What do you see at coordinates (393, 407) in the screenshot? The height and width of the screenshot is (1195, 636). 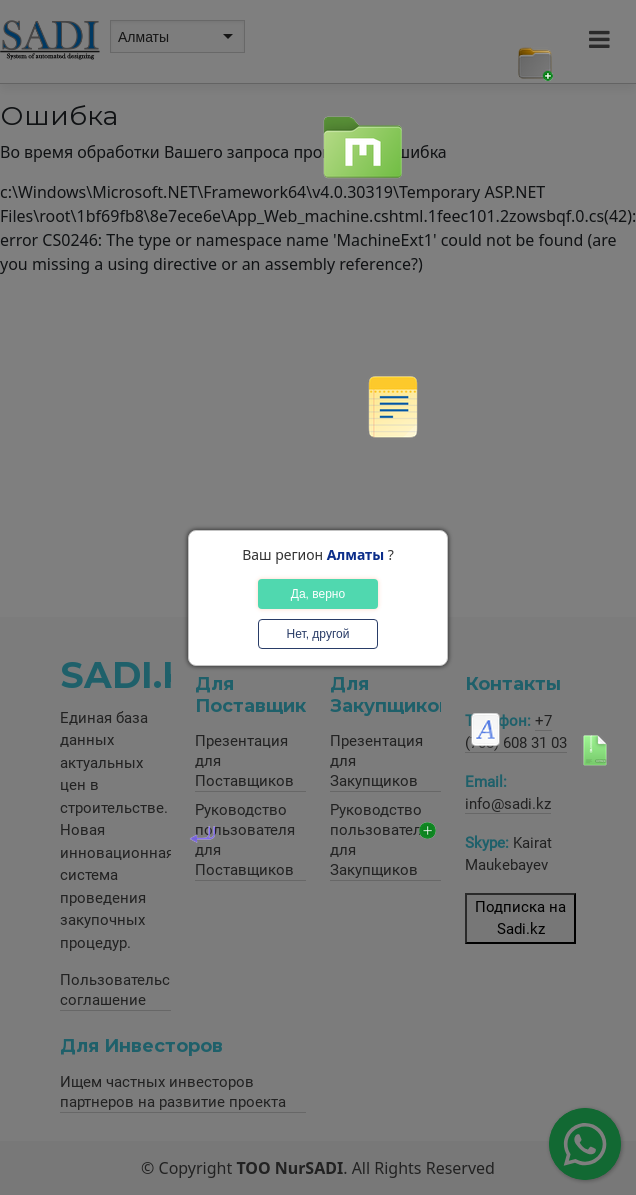 I see `open the notes app` at bounding box center [393, 407].